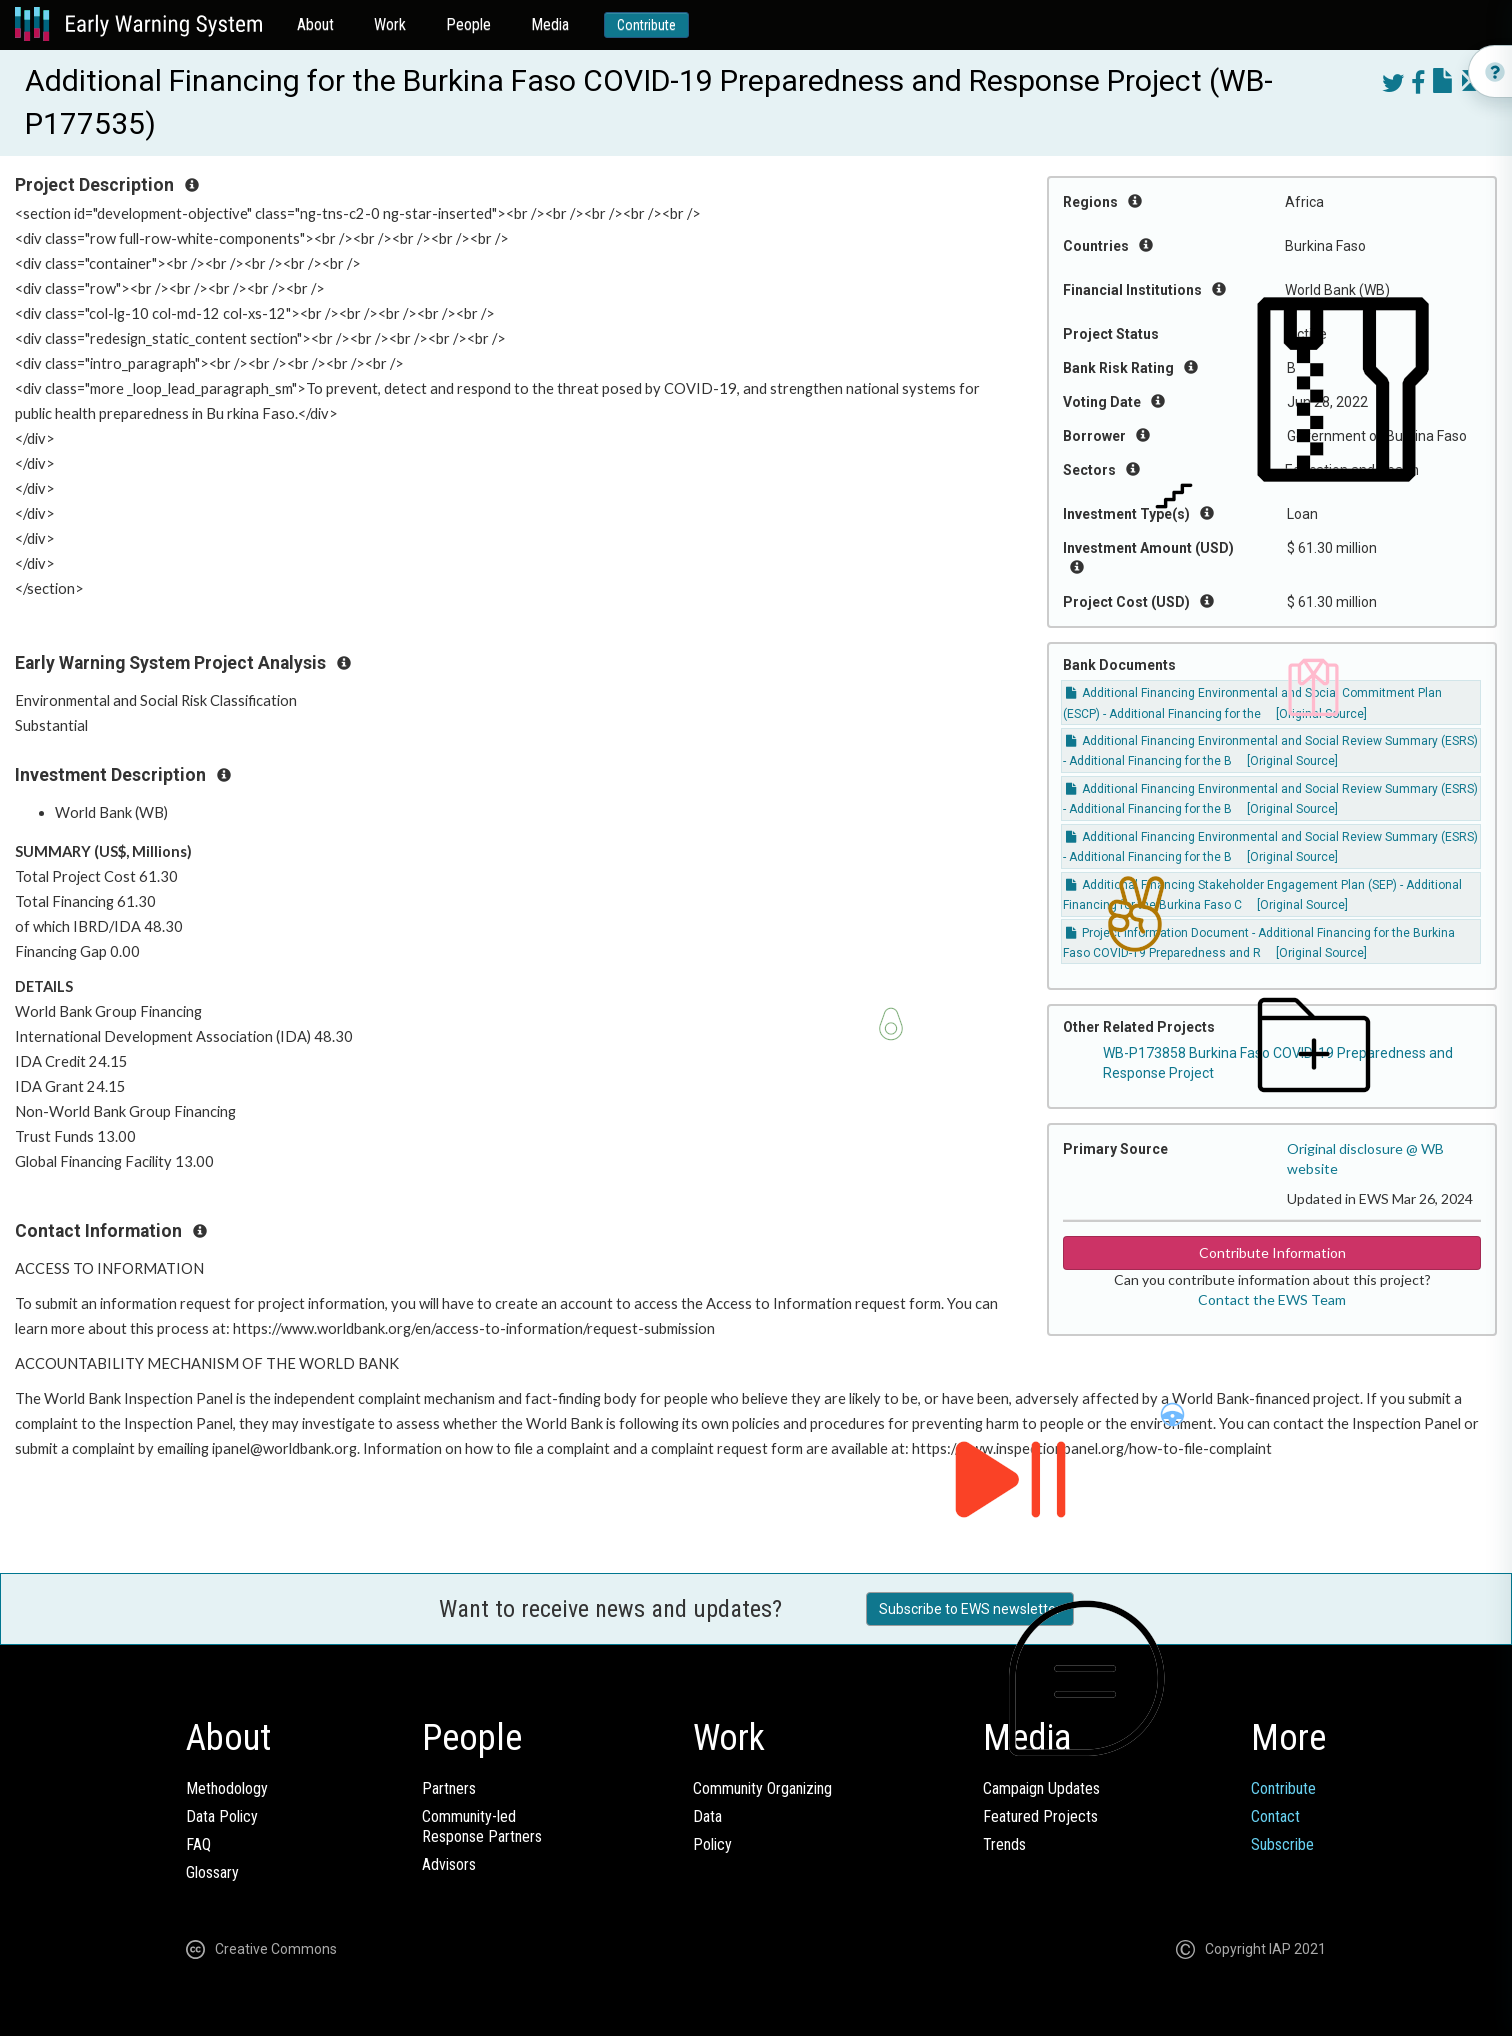 The height and width of the screenshot is (2036, 1512). I want to click on toggle between play and pause for media, so click(1010, 1479).